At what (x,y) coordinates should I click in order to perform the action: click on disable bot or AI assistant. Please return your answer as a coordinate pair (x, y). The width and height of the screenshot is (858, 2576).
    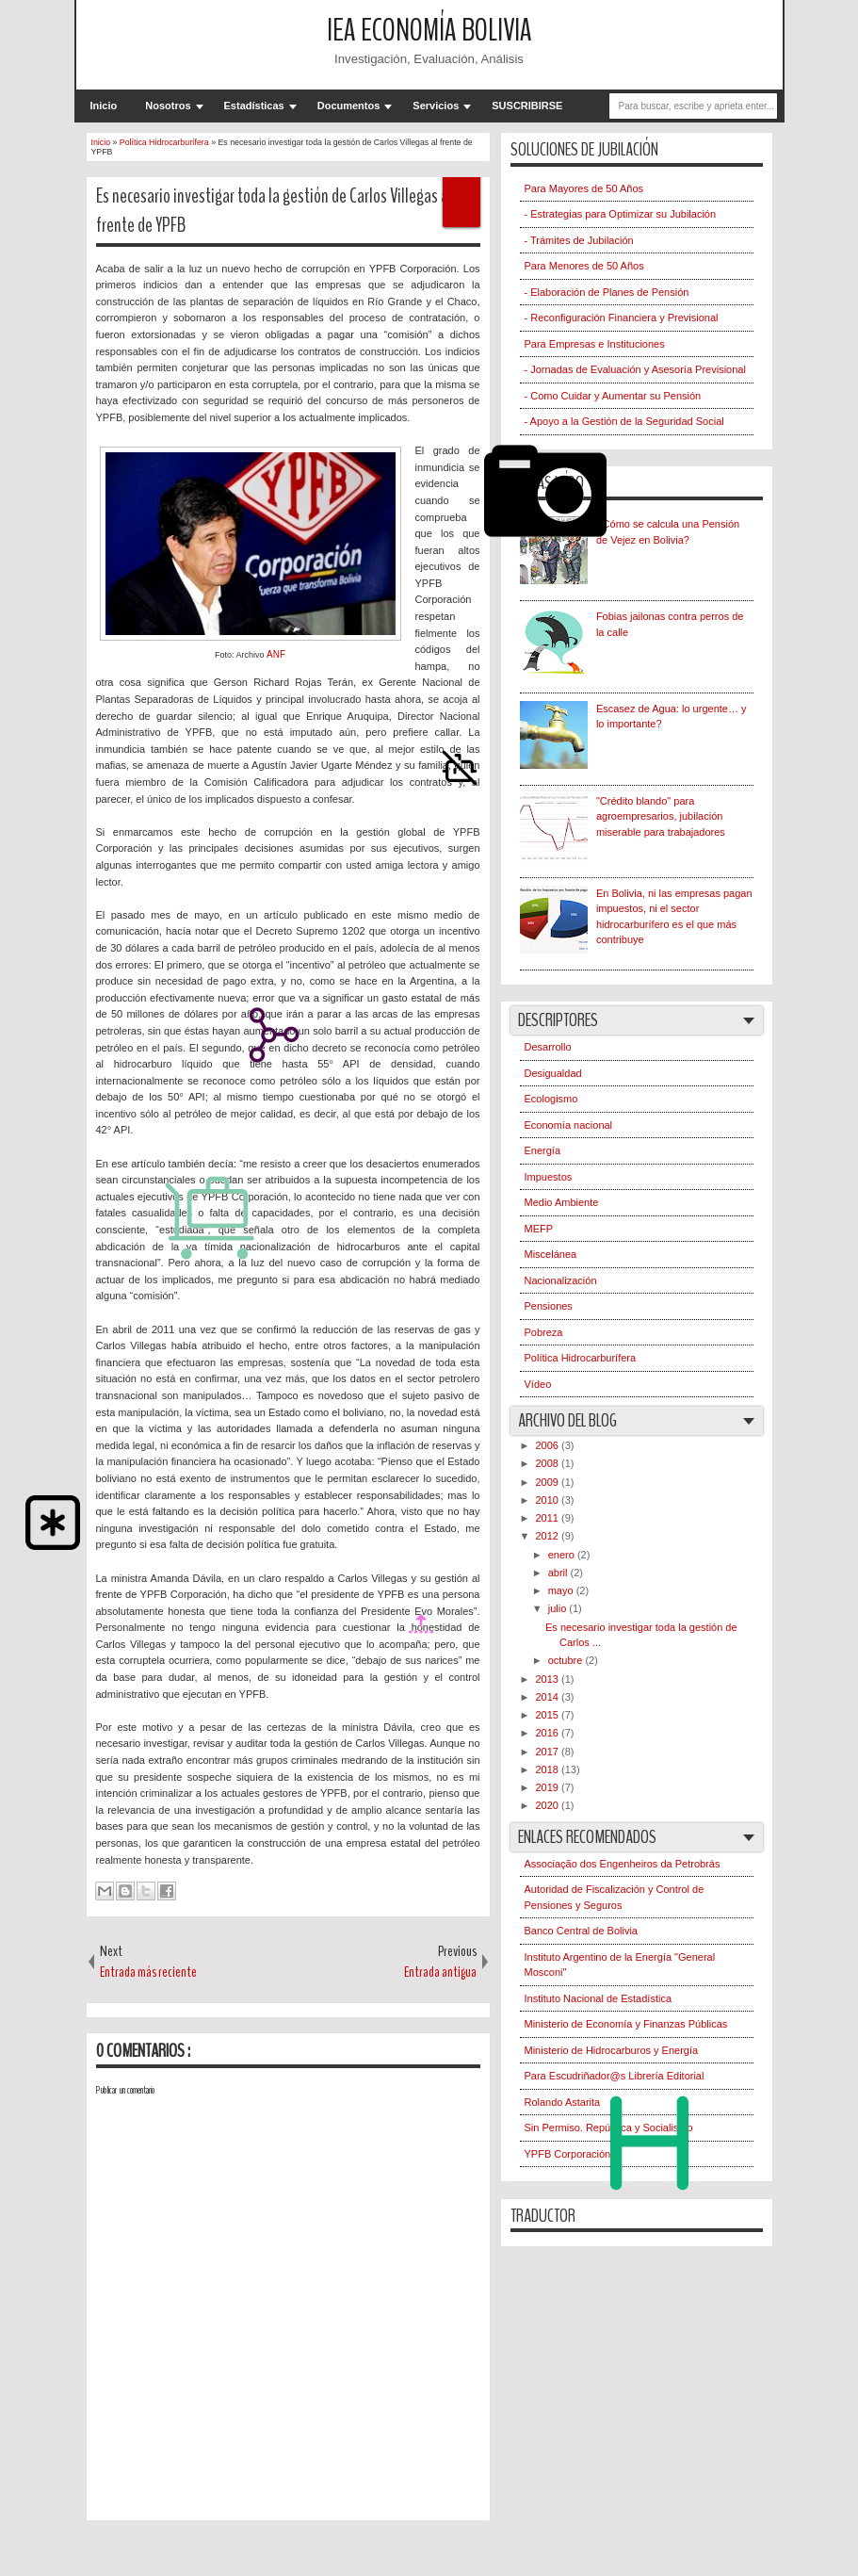
    Looking at the image, I should click on (460, 768).